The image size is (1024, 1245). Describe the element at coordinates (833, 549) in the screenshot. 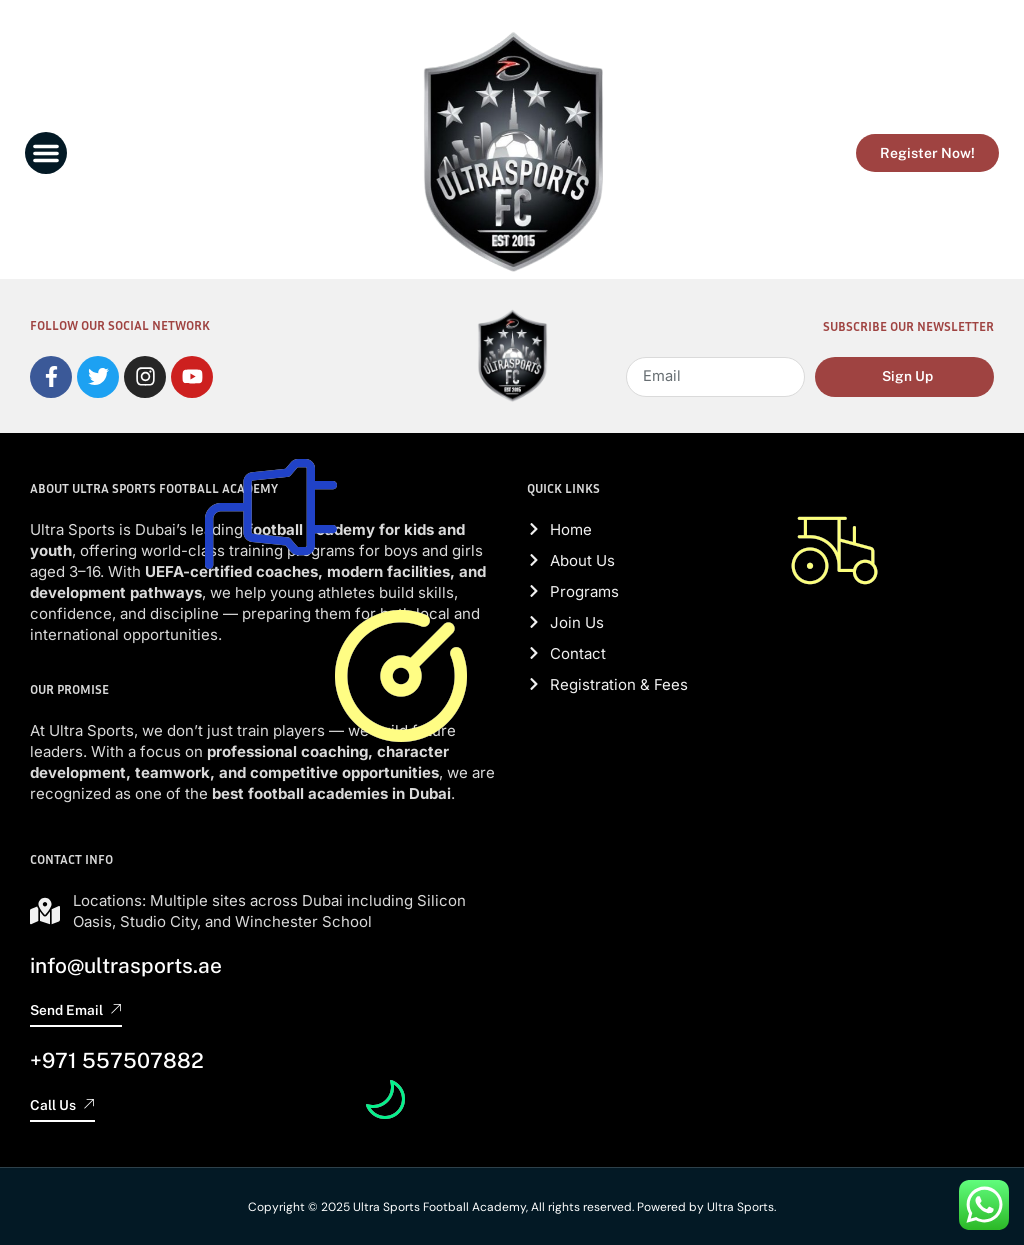

I see `access farming or agricultural features` at that location.